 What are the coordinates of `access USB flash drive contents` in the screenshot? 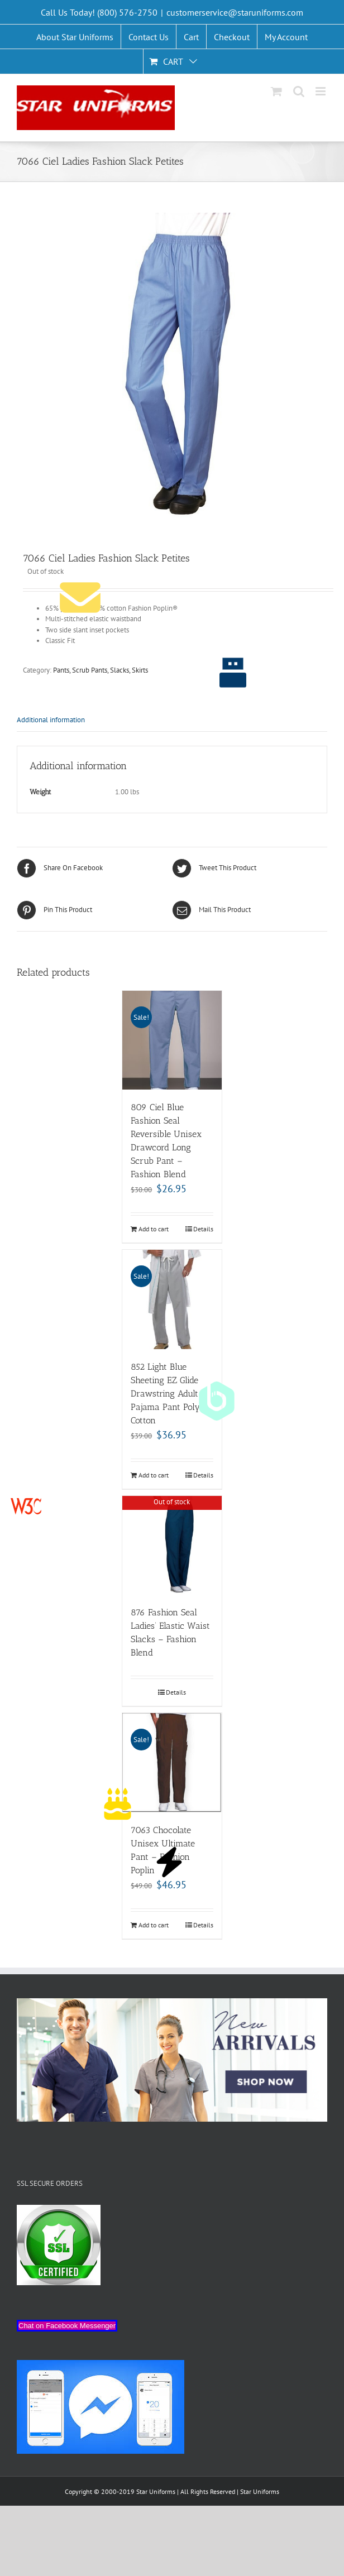 It's located at (233, 673).